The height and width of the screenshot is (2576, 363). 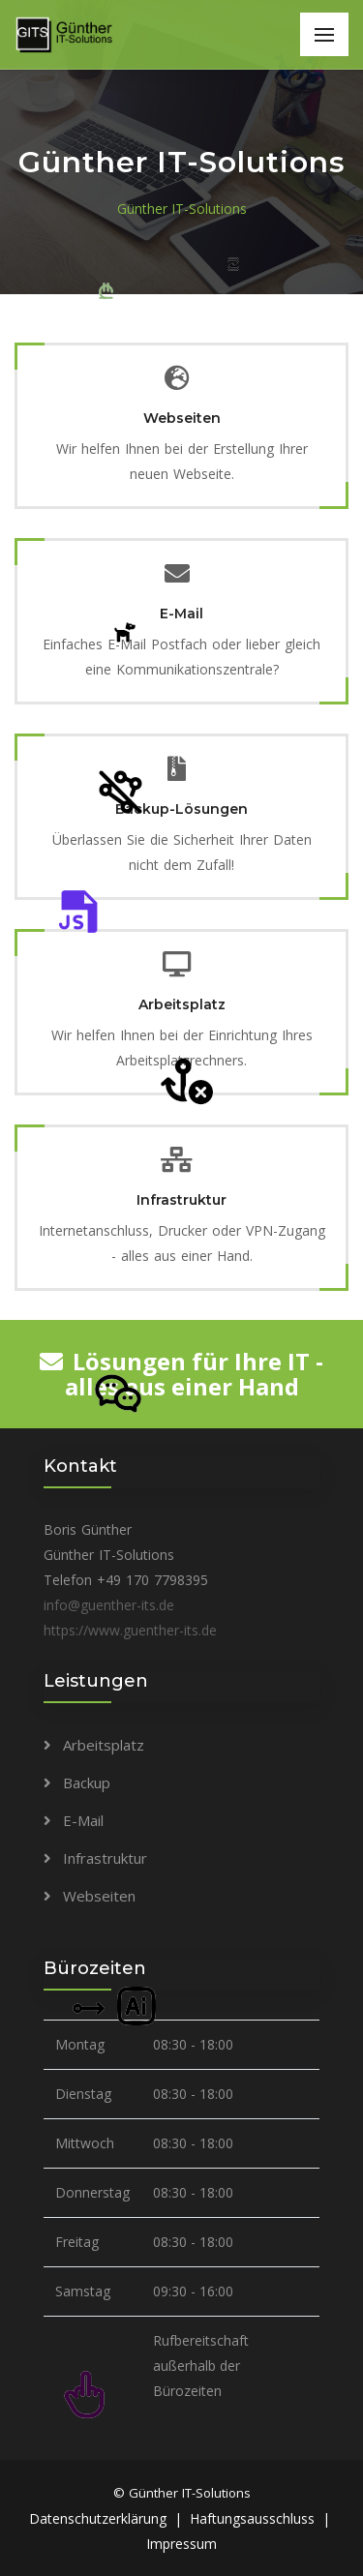 I want to click on disable polygon drawing tool, so click(x=120, y=792).